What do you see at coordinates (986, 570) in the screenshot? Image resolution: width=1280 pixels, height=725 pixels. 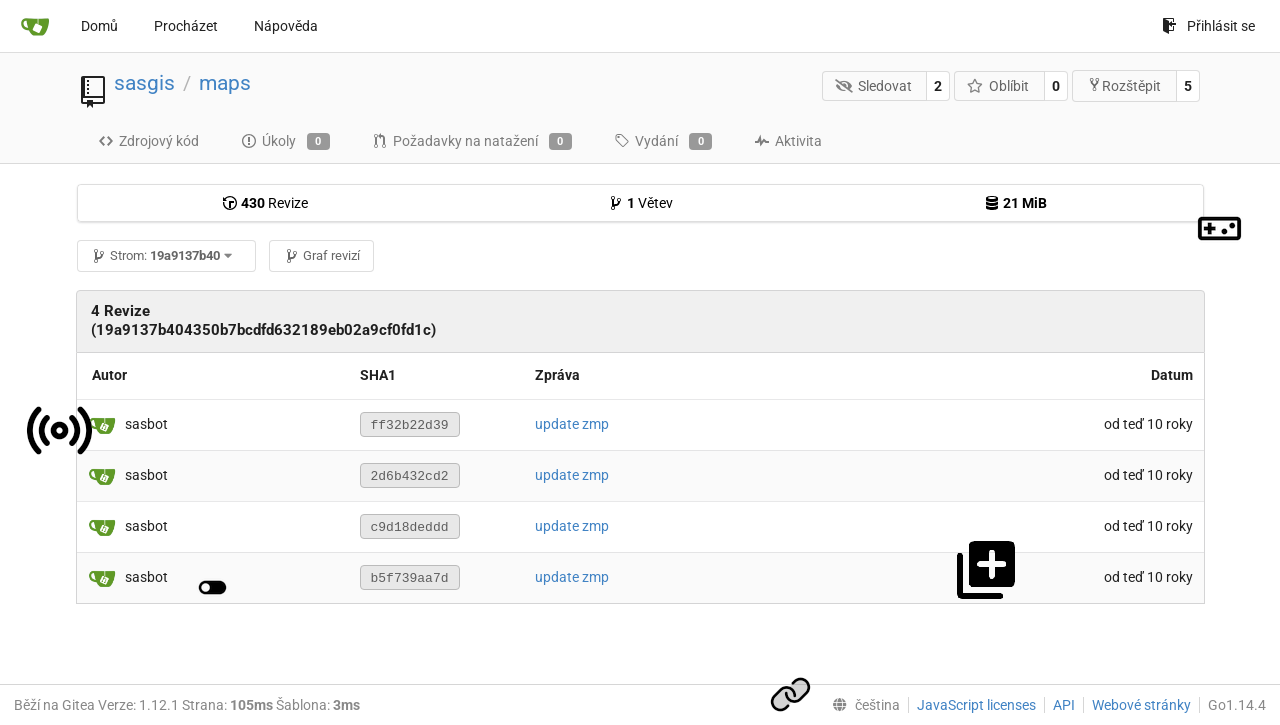 I see `add a new photo to your collection` at bounding box center [986, 570].